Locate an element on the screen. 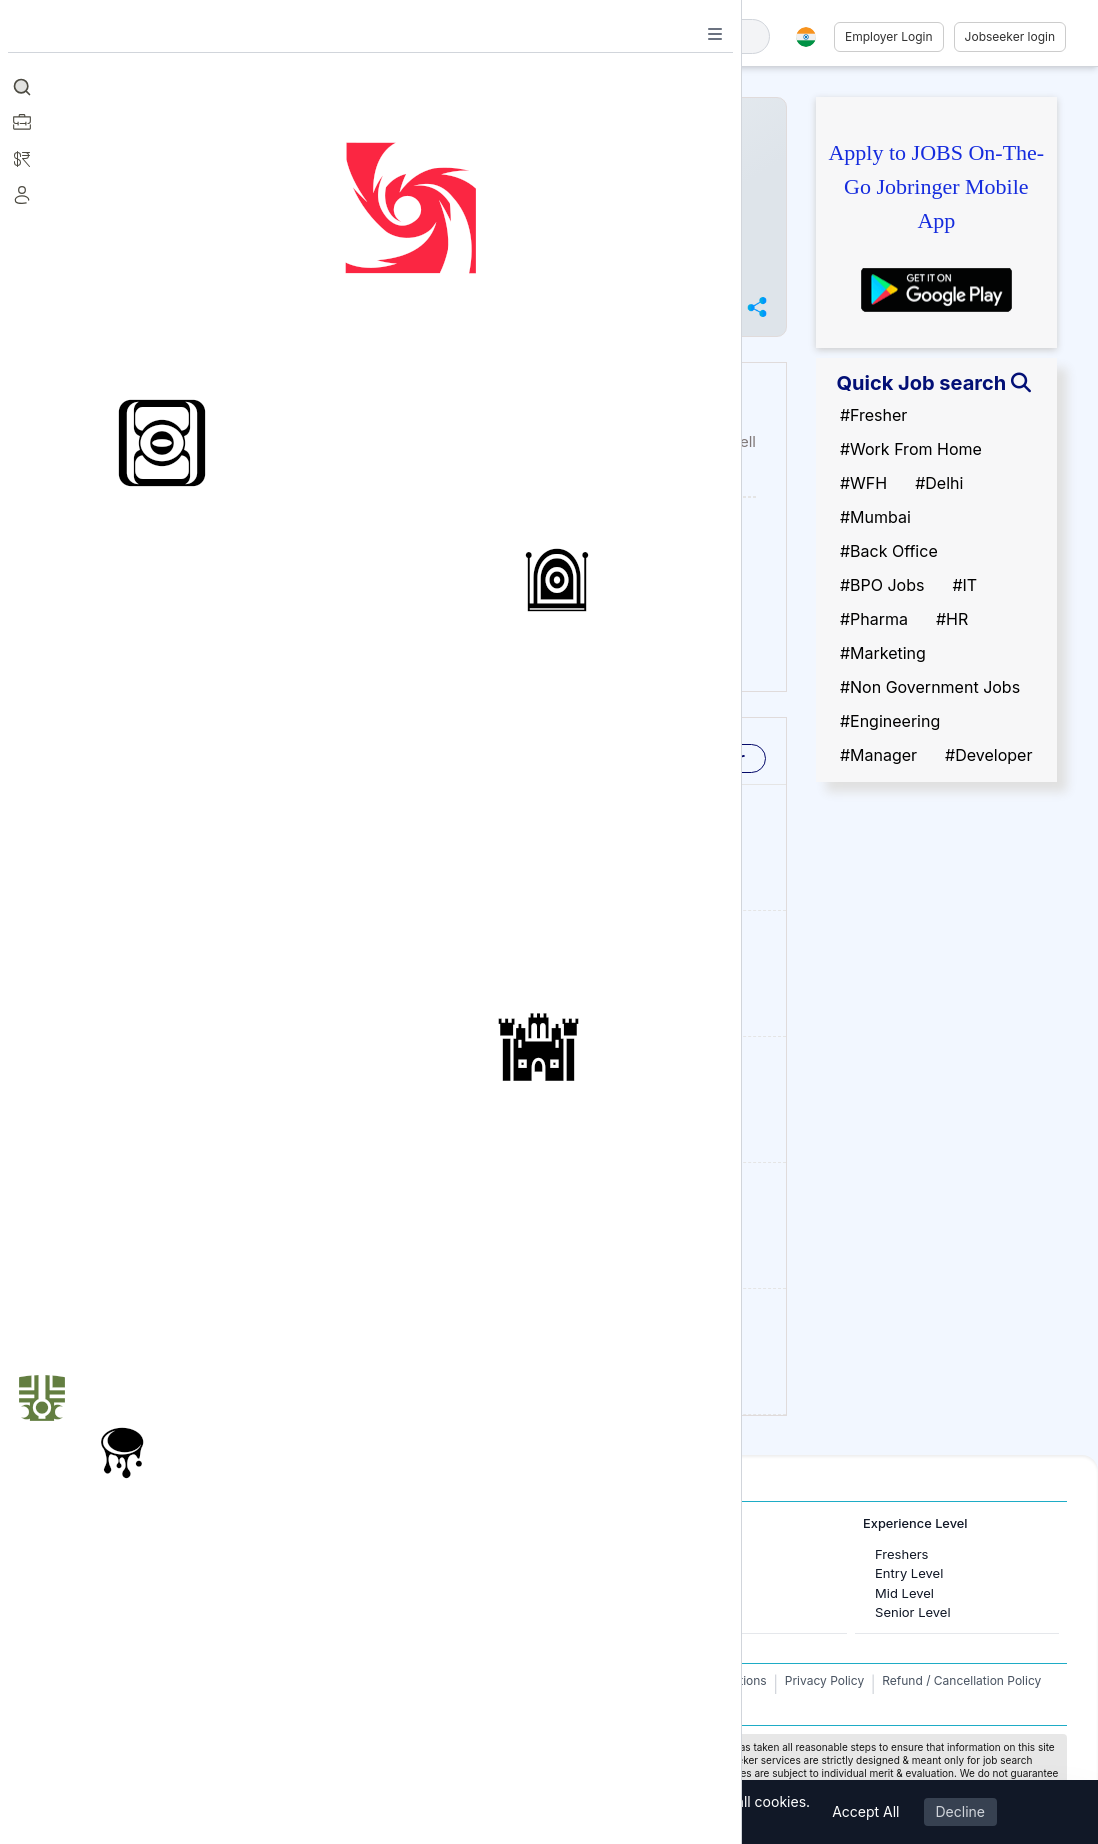  view castle or fortress location is located at coordinates (538, 1042).